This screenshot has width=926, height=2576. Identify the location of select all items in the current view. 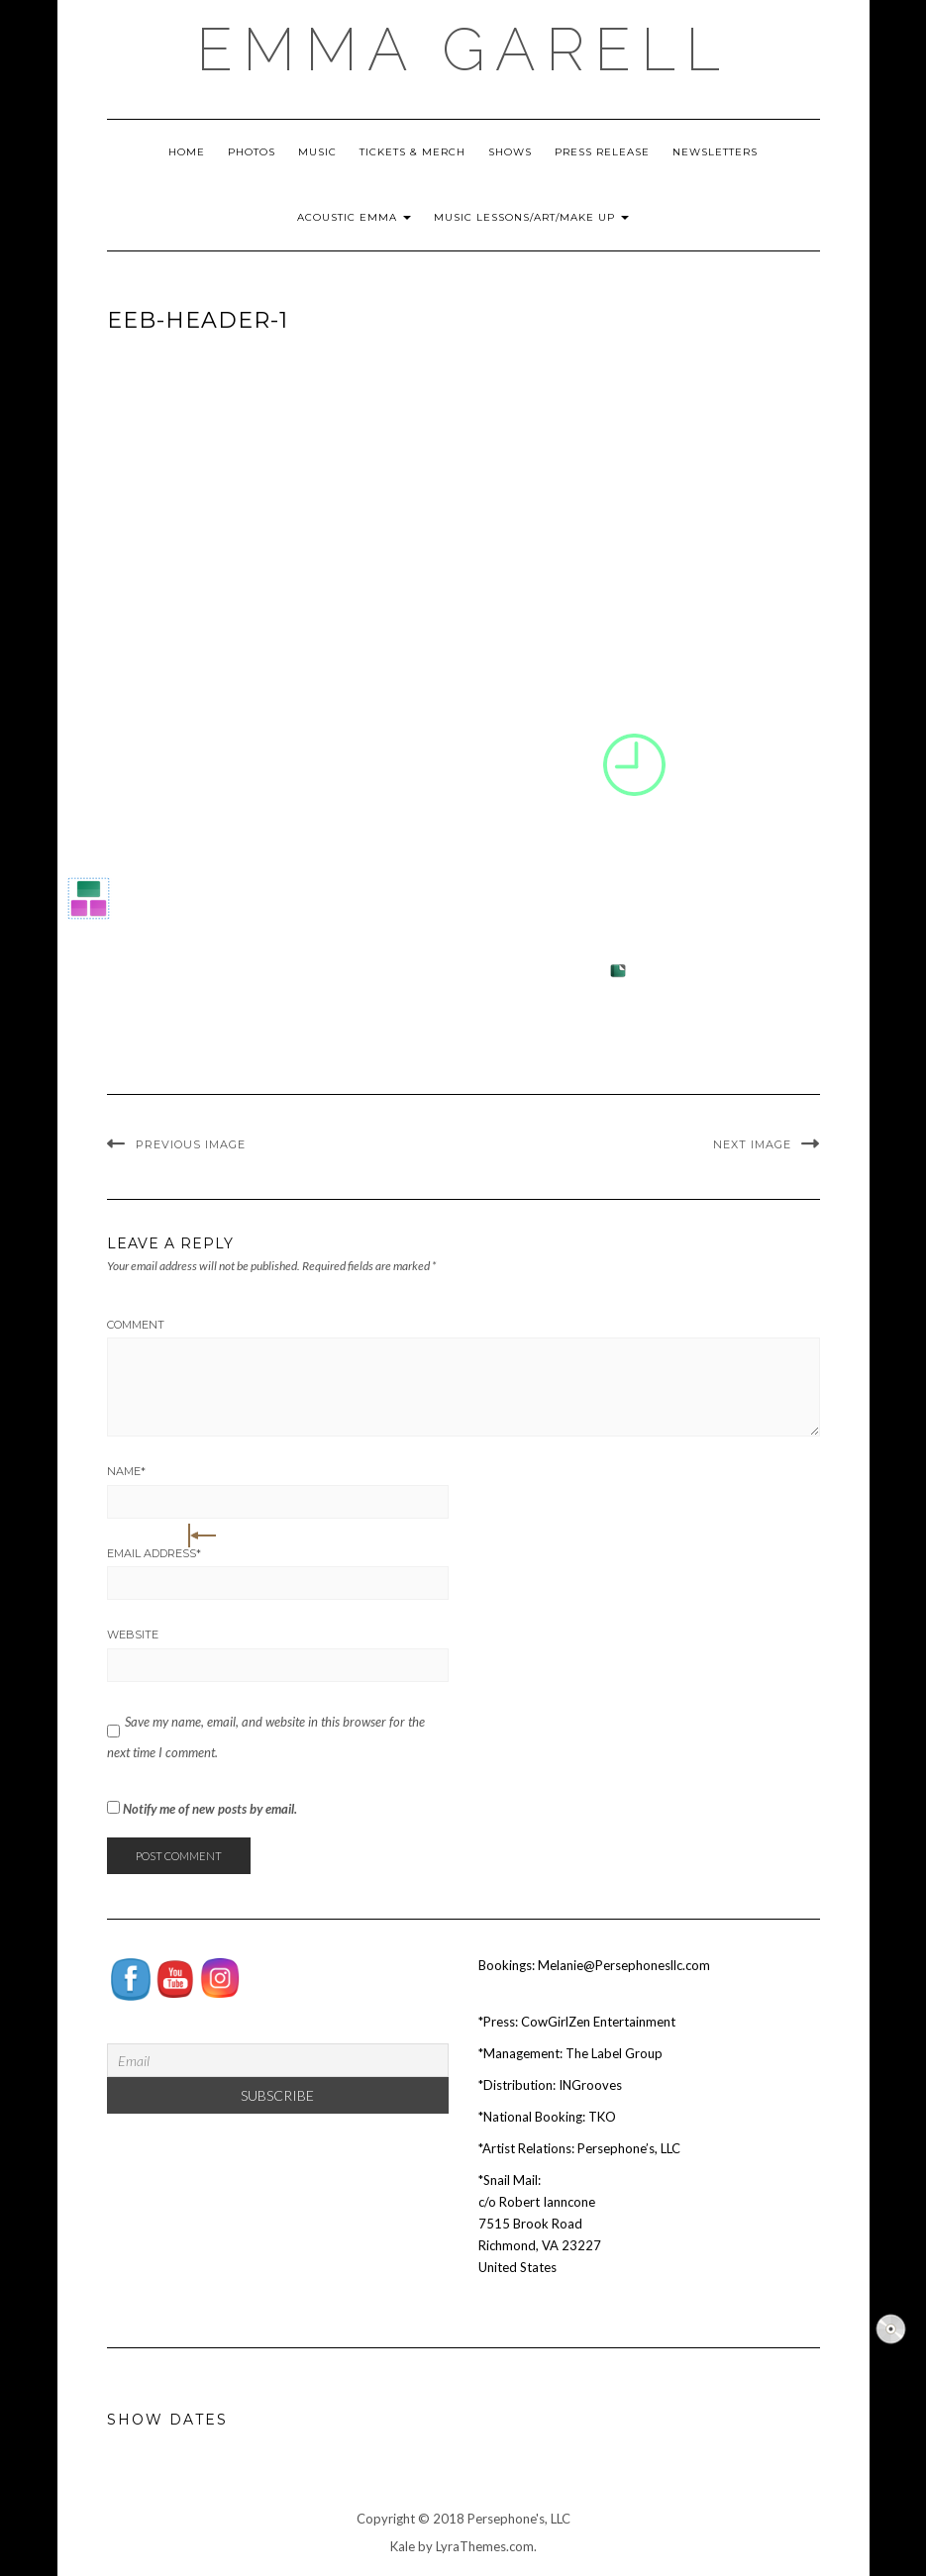
(88, 898).